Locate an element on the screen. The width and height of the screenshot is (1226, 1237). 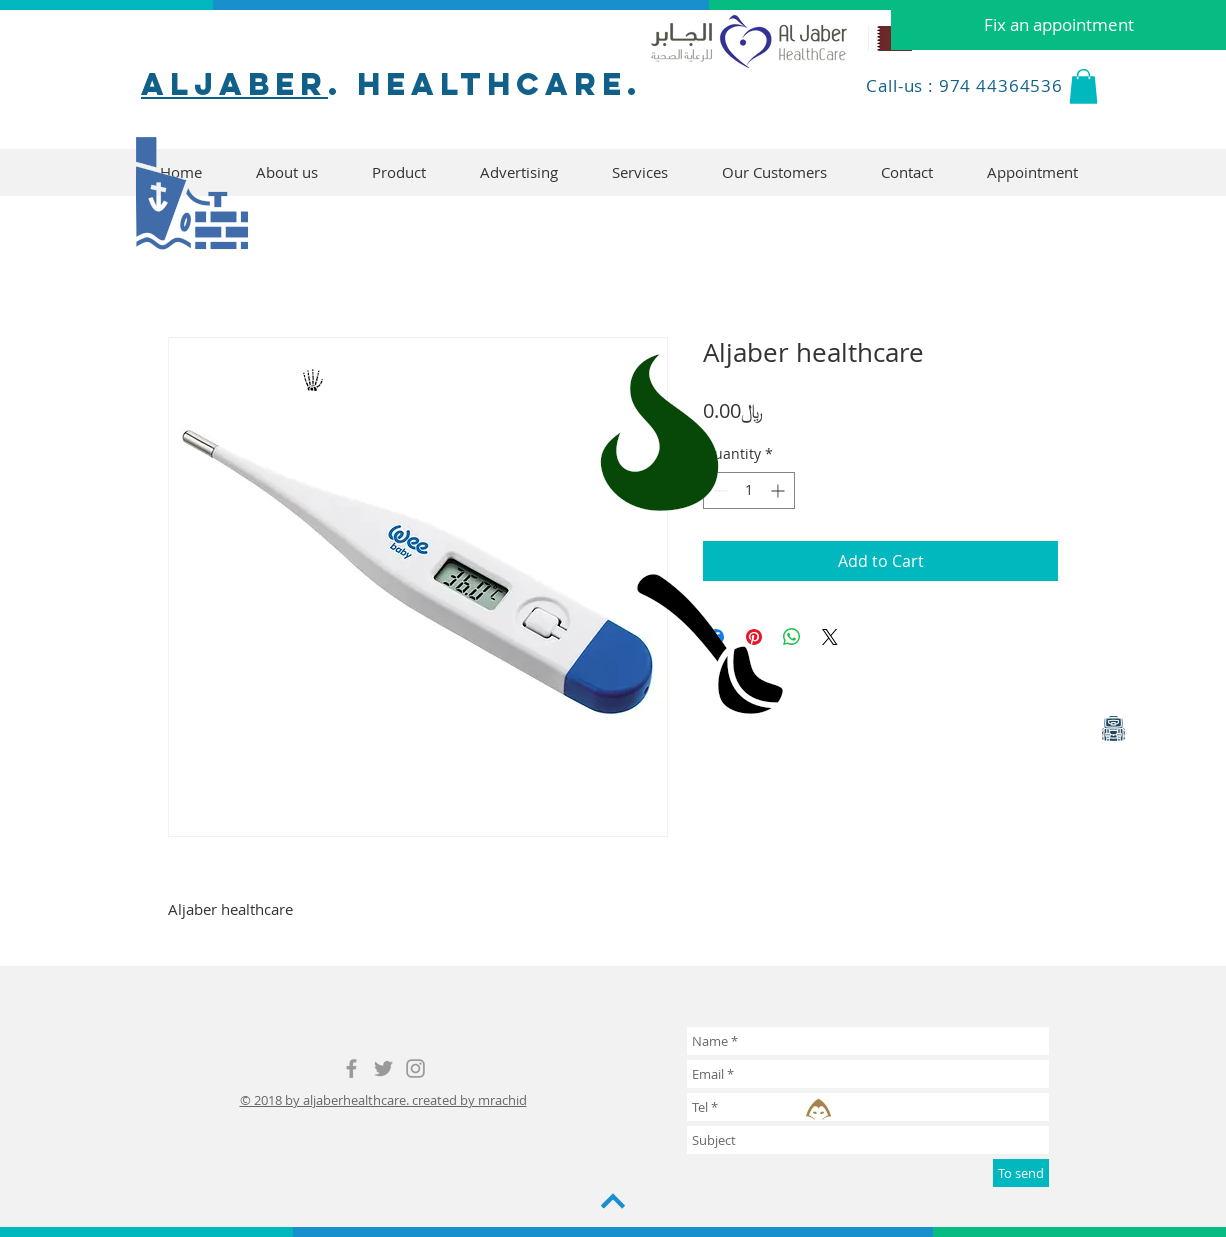
select hooded character or rogue class is located at coordinates (818, 1110).